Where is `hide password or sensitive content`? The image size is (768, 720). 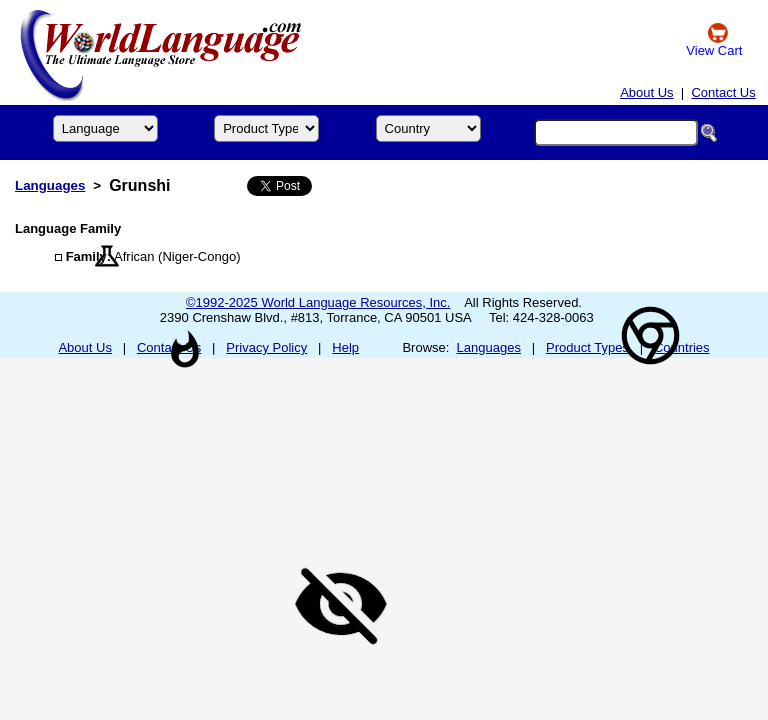 hide password or sensitive content is located at coordinates (341, 606).